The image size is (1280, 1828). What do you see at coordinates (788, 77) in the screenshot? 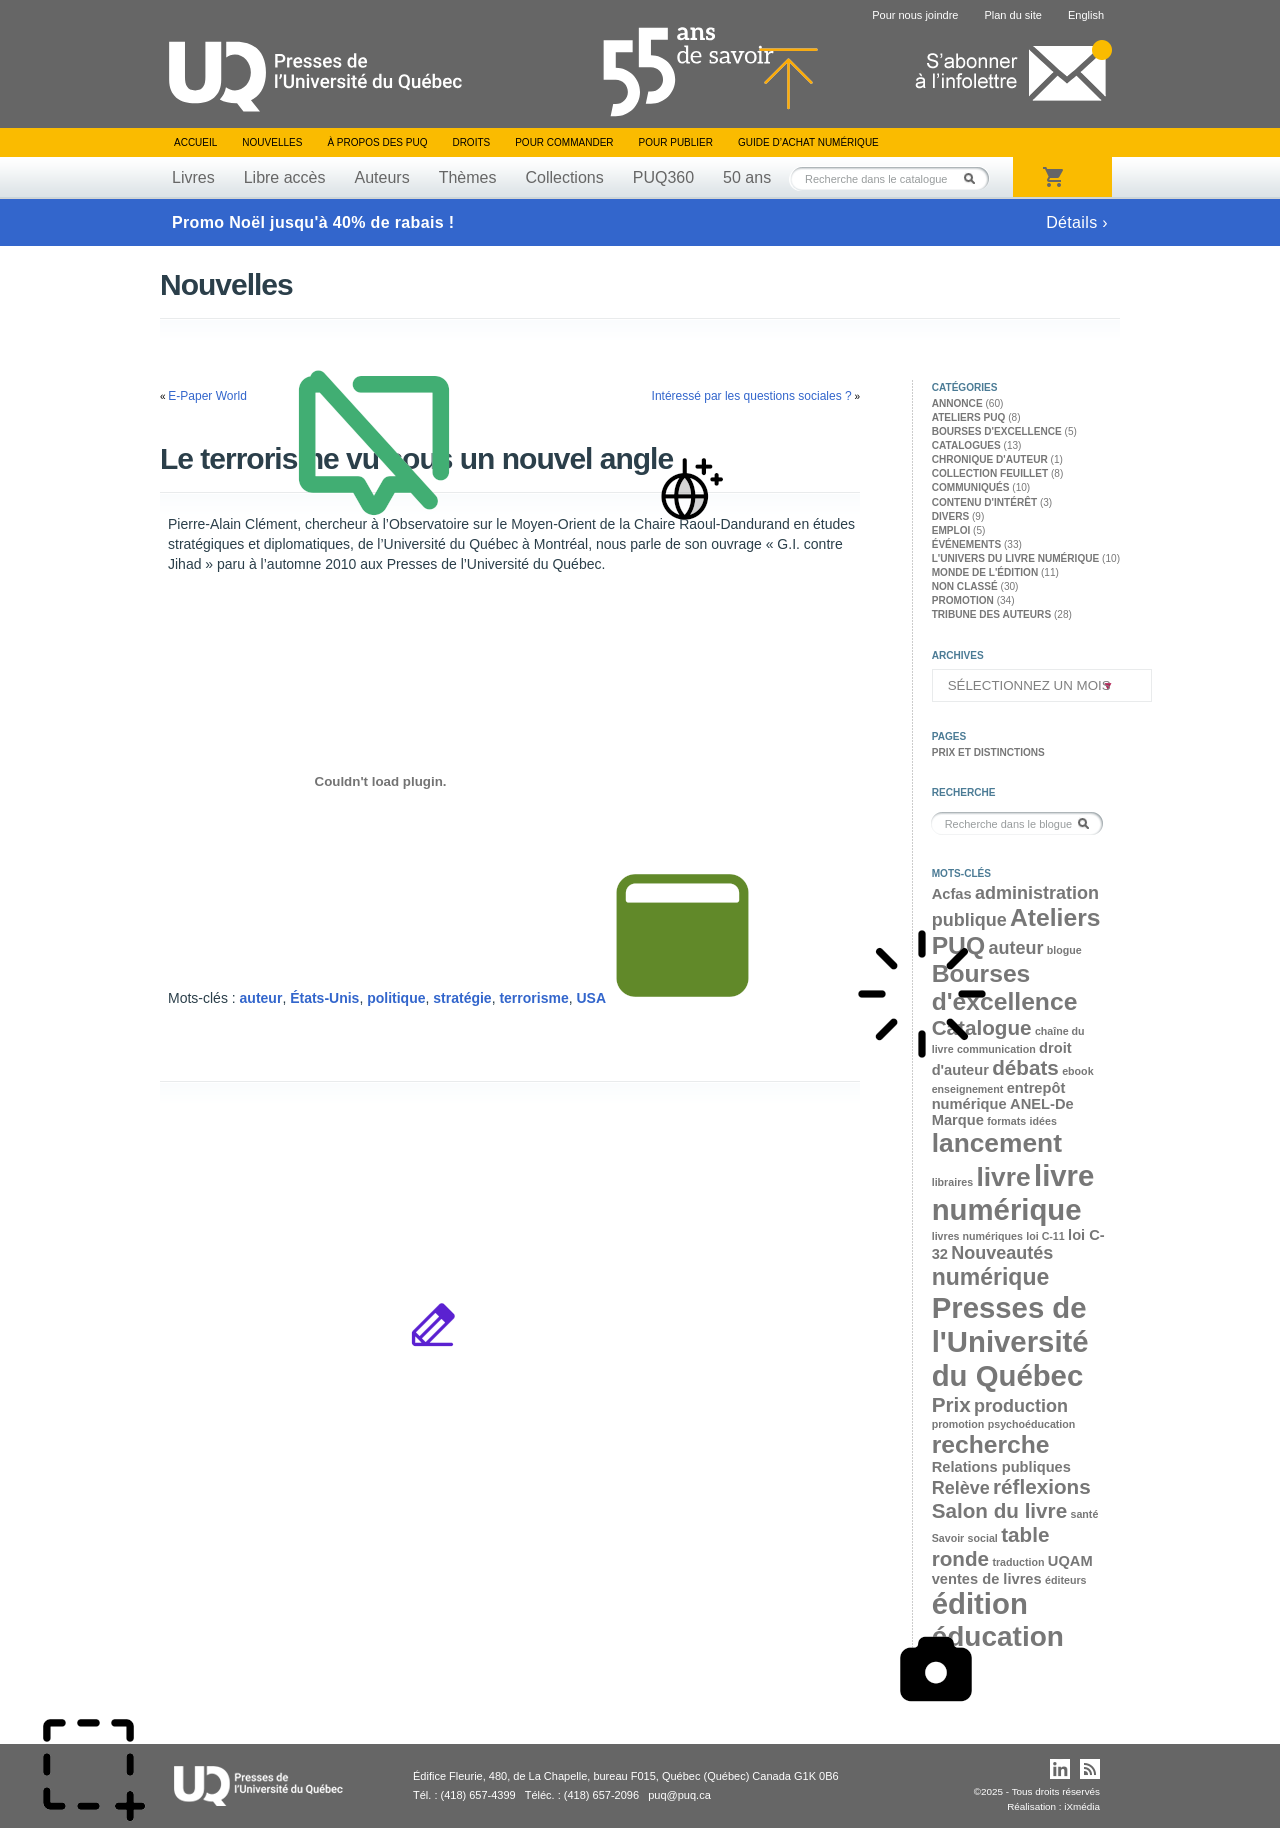
I see `scroll to top of page` at bounding box center [788, 77].